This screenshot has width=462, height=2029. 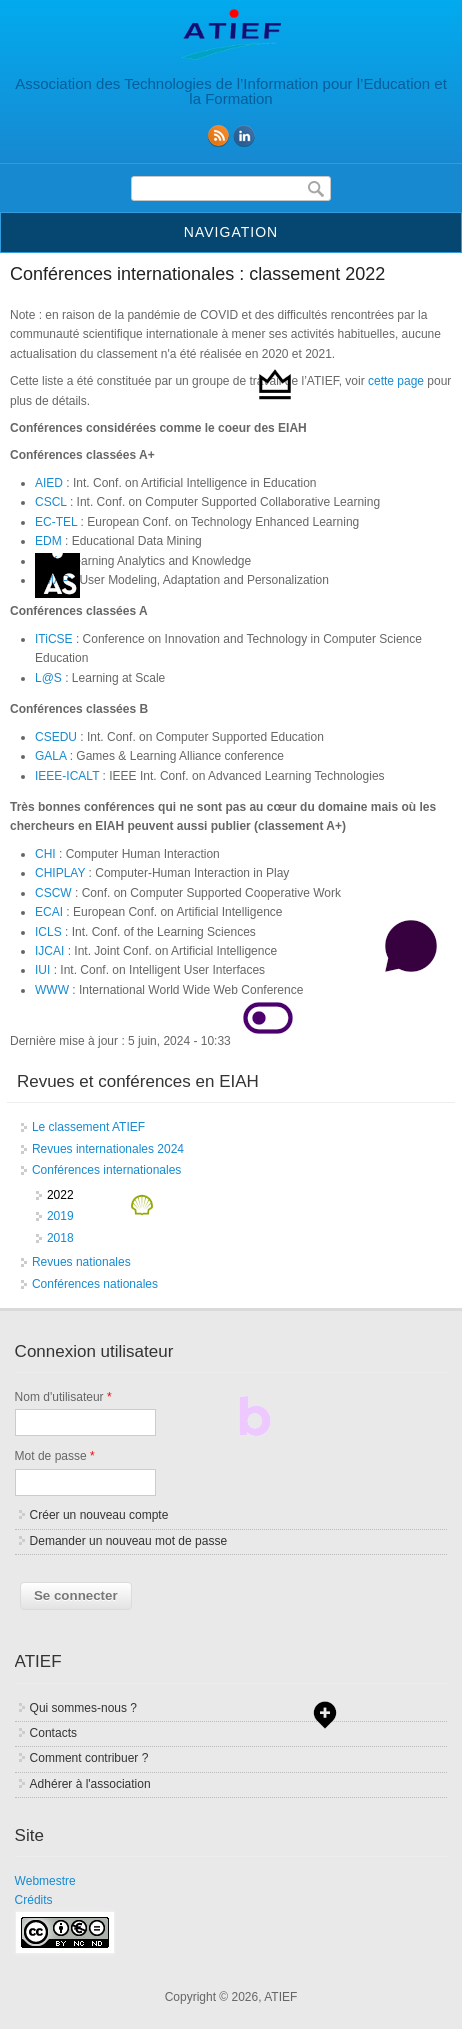 I want to click on shell oil company logo, so click(x=142, y=1205).